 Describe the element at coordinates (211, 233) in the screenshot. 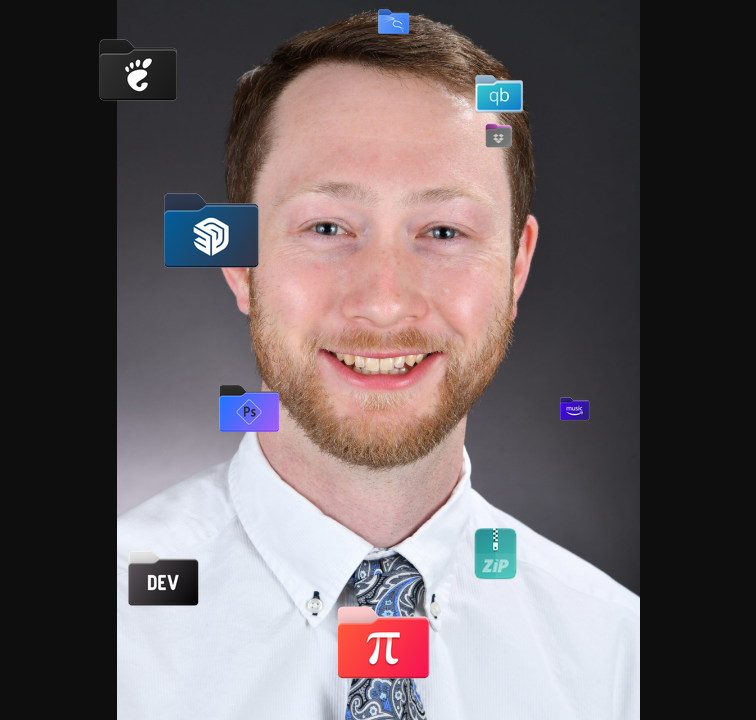

I see `open sketchup project files folder` at that location.